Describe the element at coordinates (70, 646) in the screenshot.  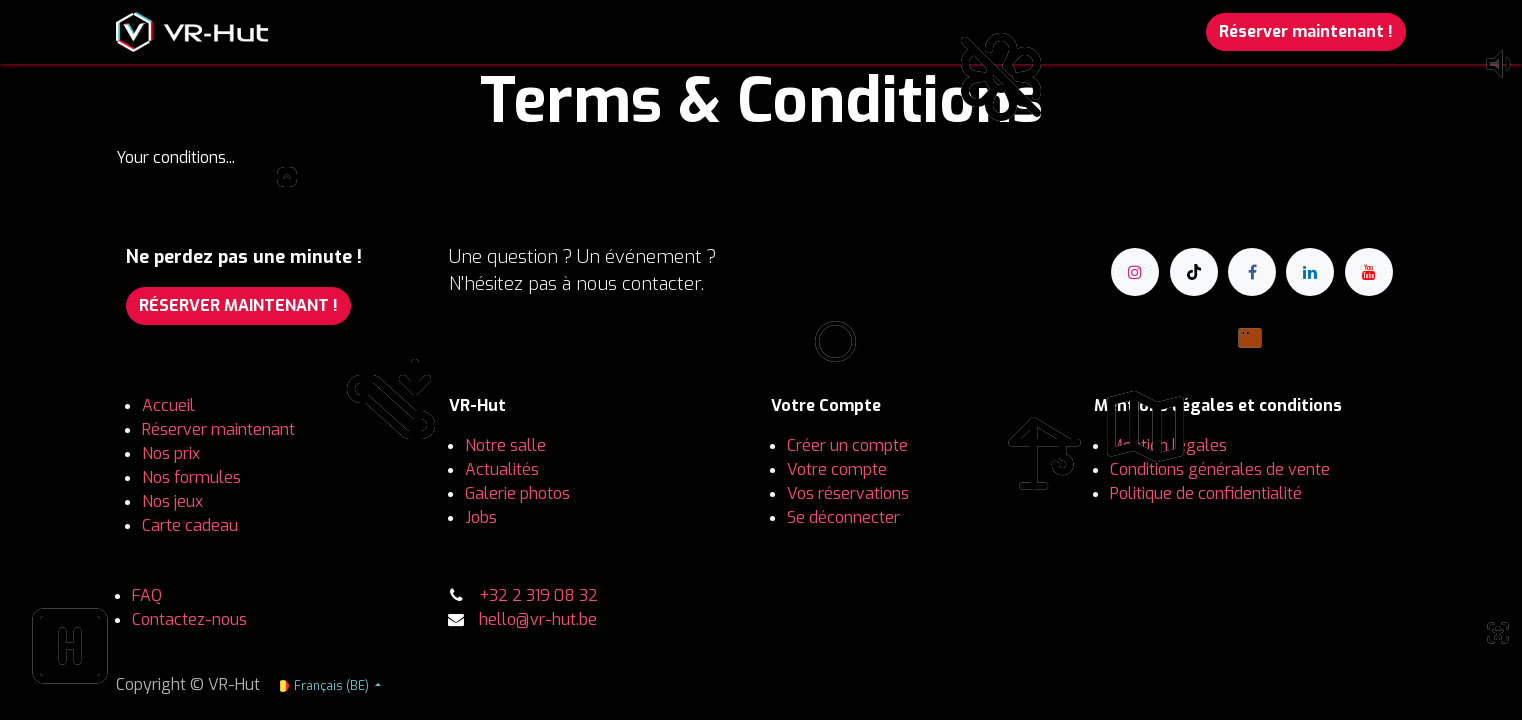
I see `find nearby hospitals or medical facilities` at that location.